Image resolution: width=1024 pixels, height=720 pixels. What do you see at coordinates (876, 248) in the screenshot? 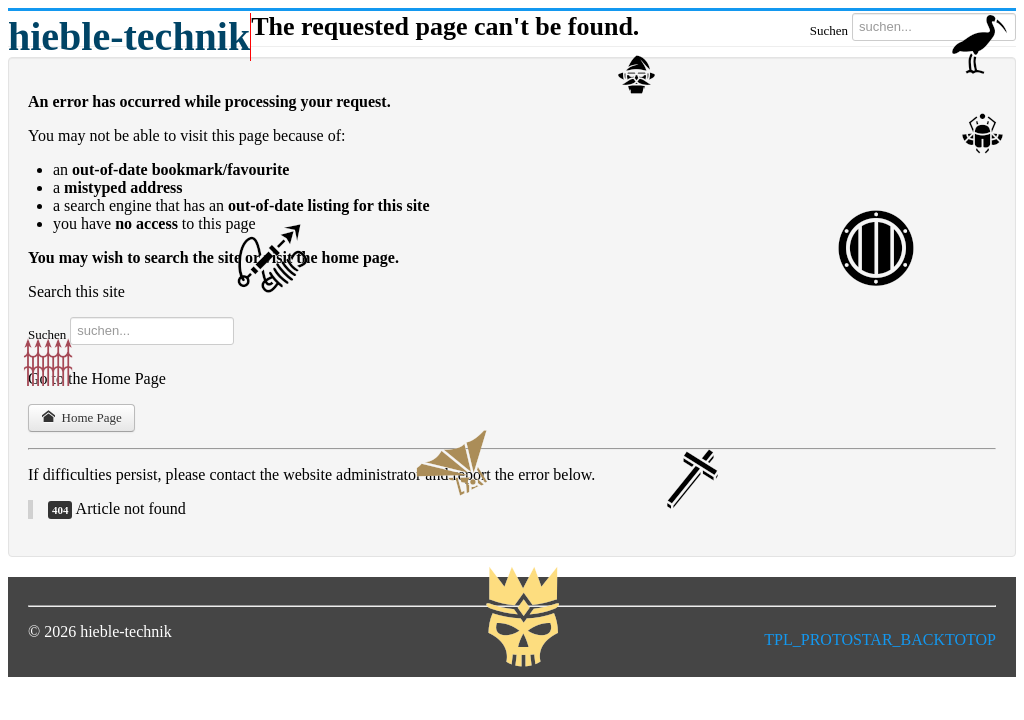
I see `access defense or protection settings` at bounding box center [876, 248].